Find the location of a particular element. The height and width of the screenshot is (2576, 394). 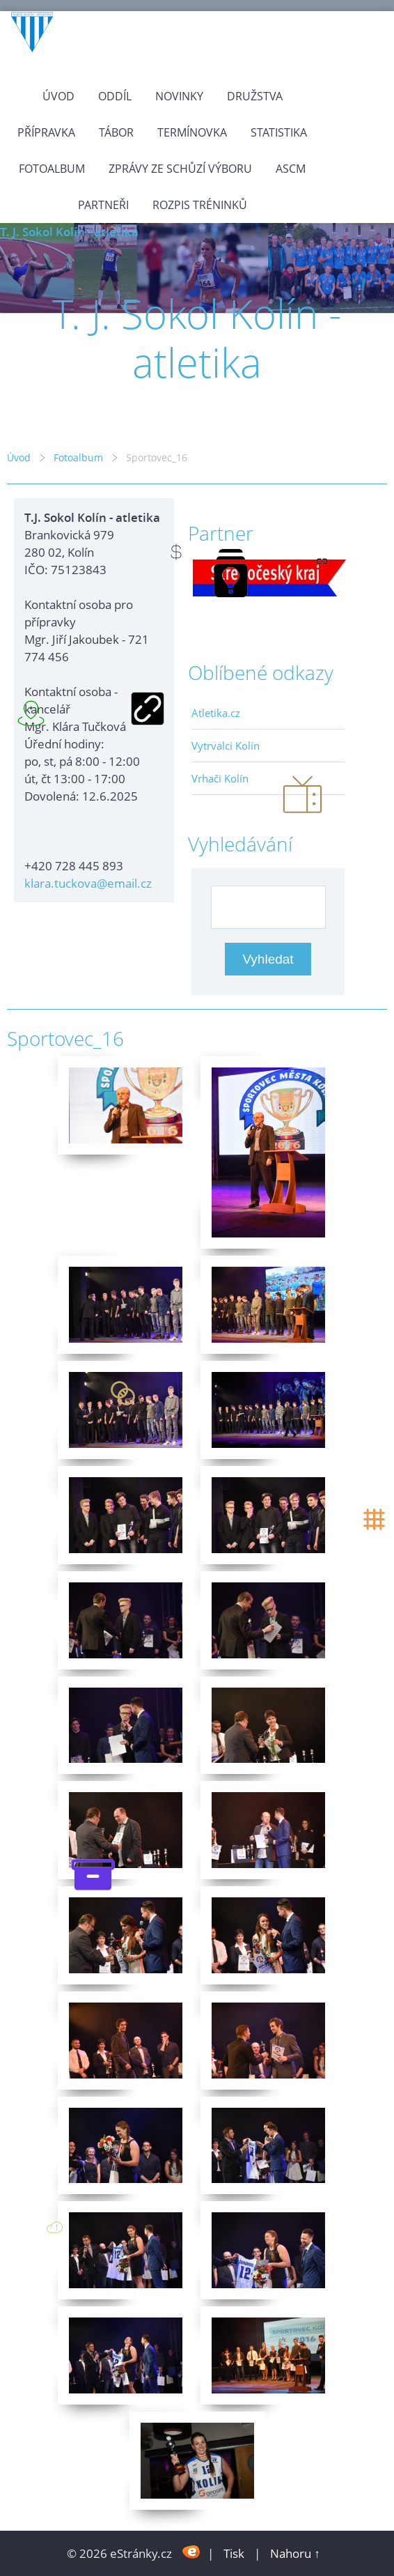

unlink or break a connection is located at coordinates (148, 709).